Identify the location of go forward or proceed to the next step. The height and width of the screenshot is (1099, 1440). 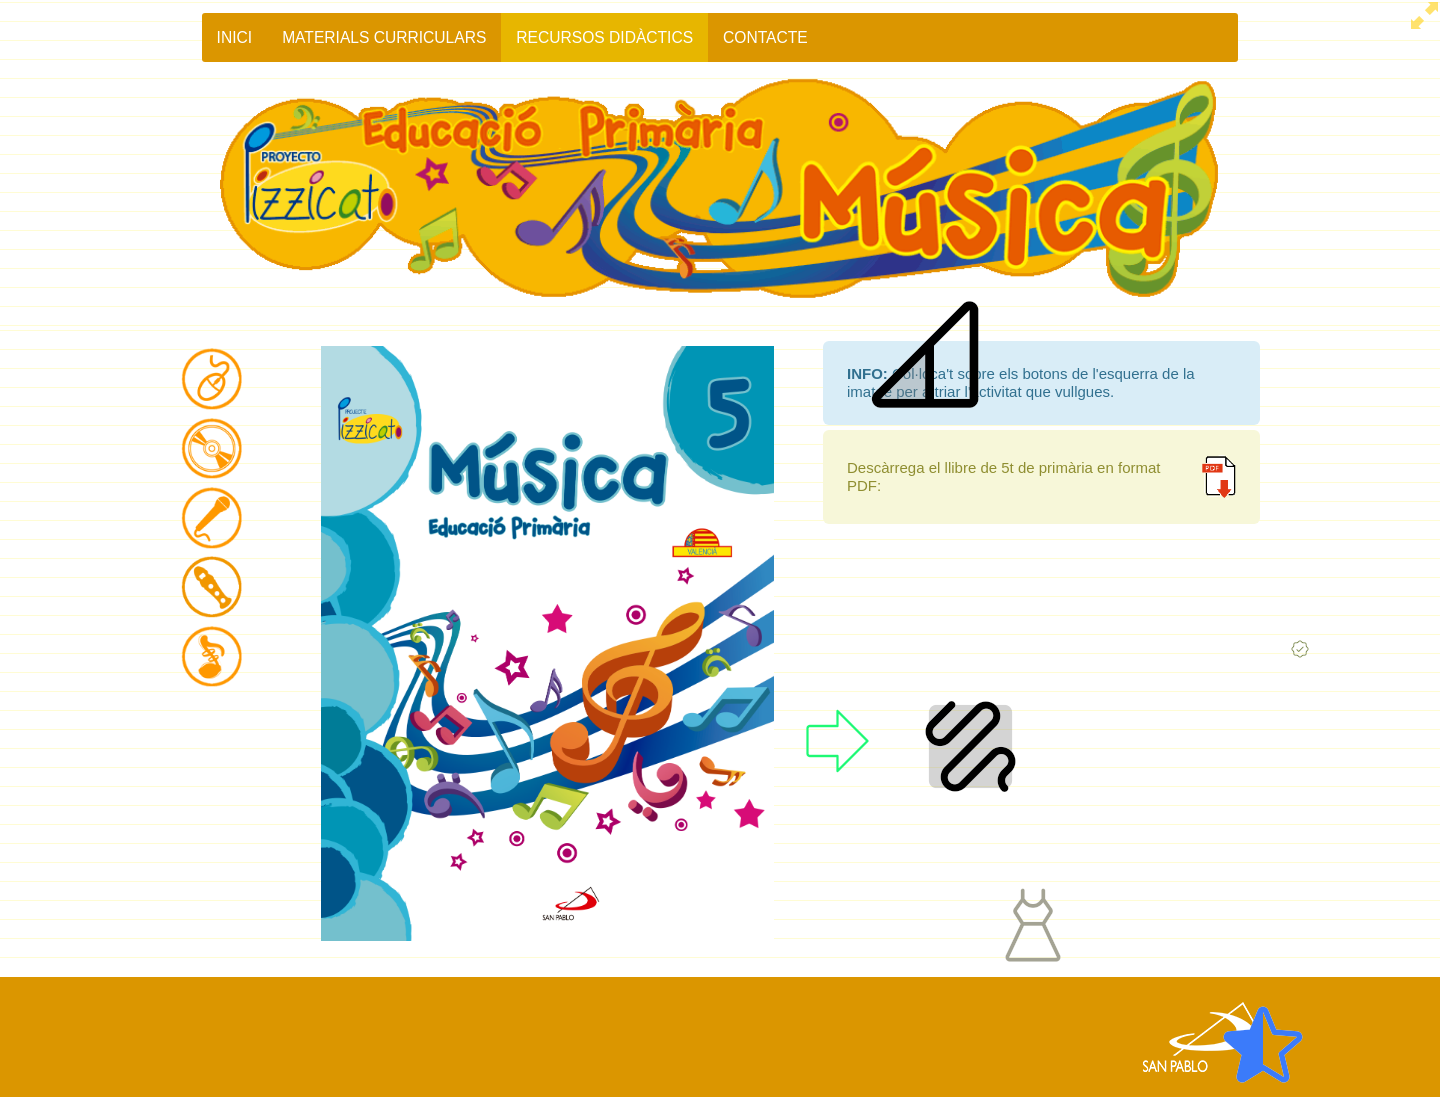
(835, 741).